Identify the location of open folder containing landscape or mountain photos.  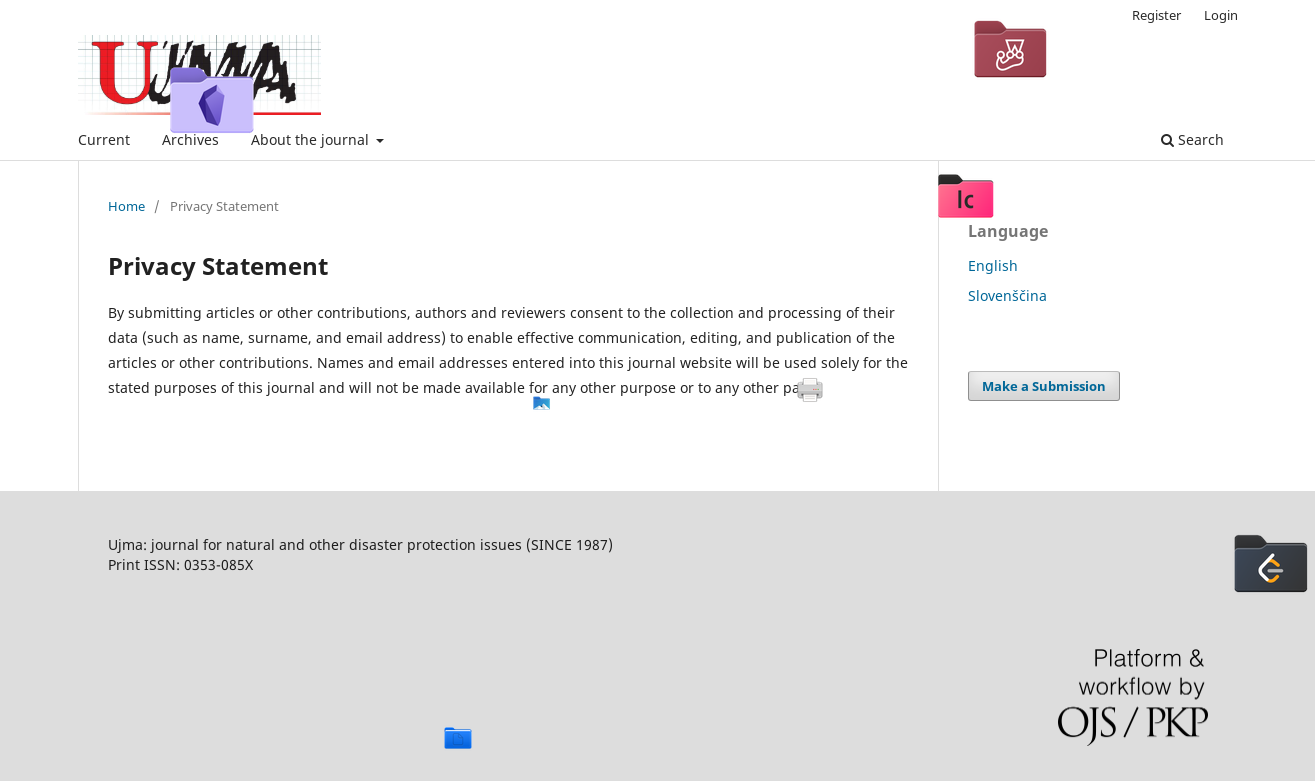
(541, 403).